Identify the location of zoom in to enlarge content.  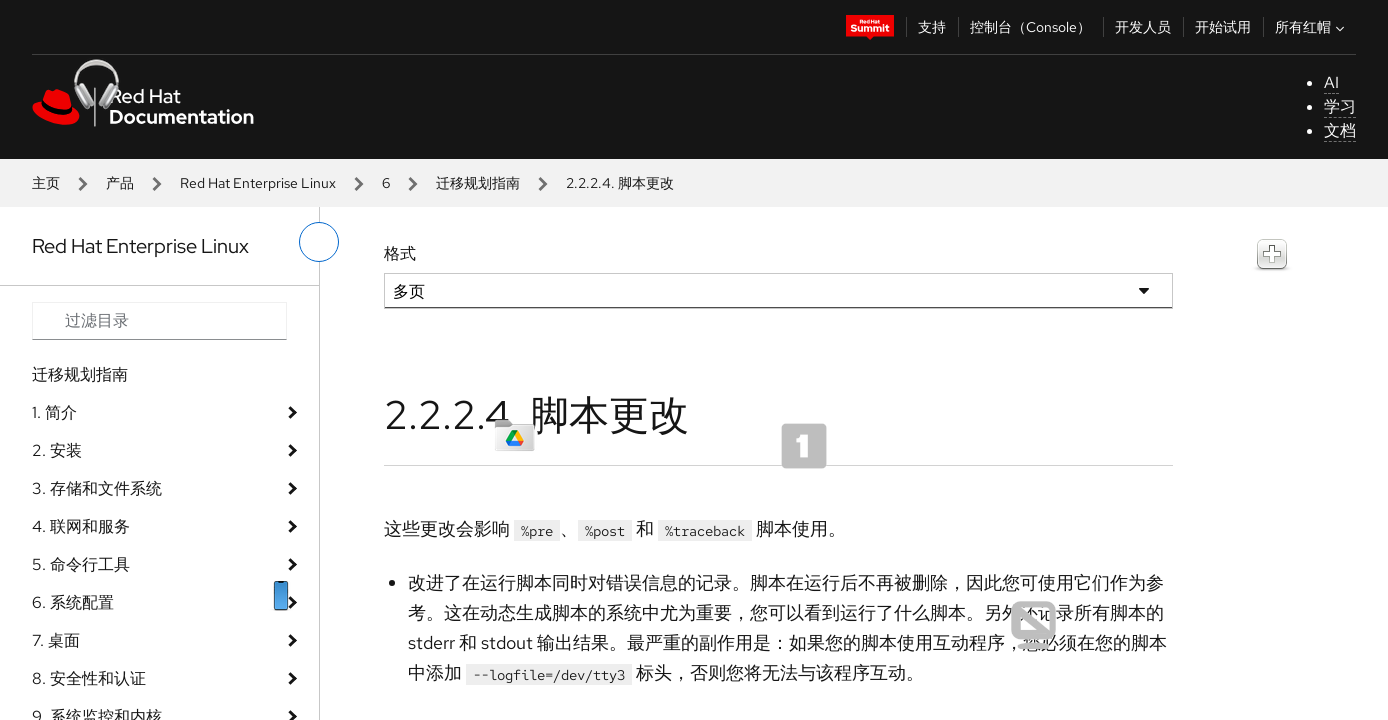
(1272, 253).